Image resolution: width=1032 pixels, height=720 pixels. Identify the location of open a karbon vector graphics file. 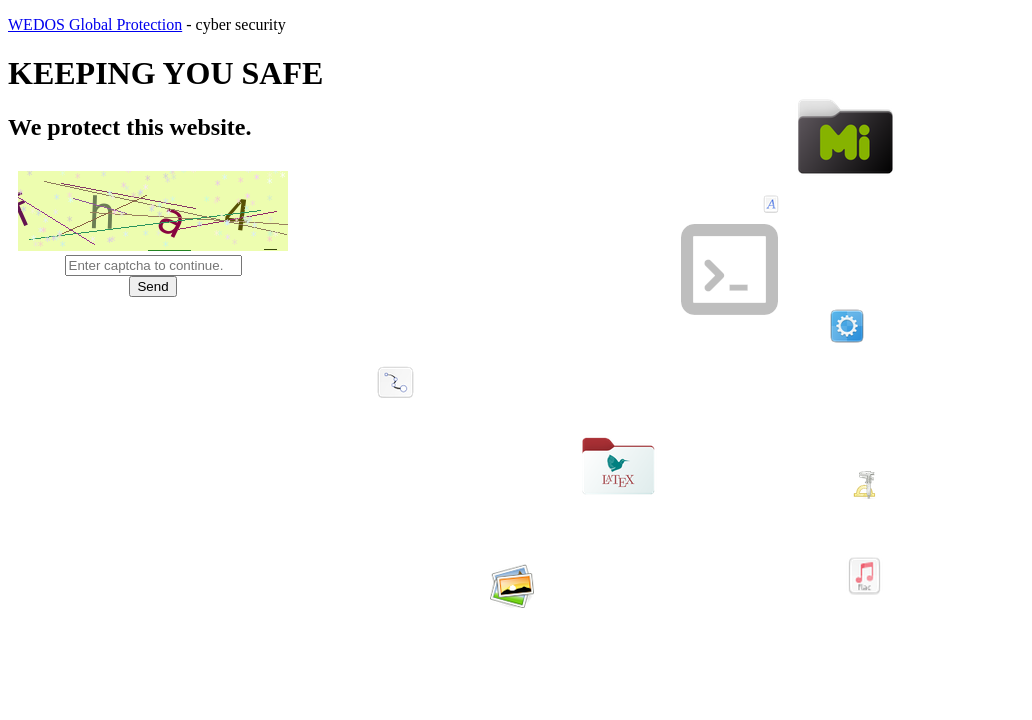
(395, 381).